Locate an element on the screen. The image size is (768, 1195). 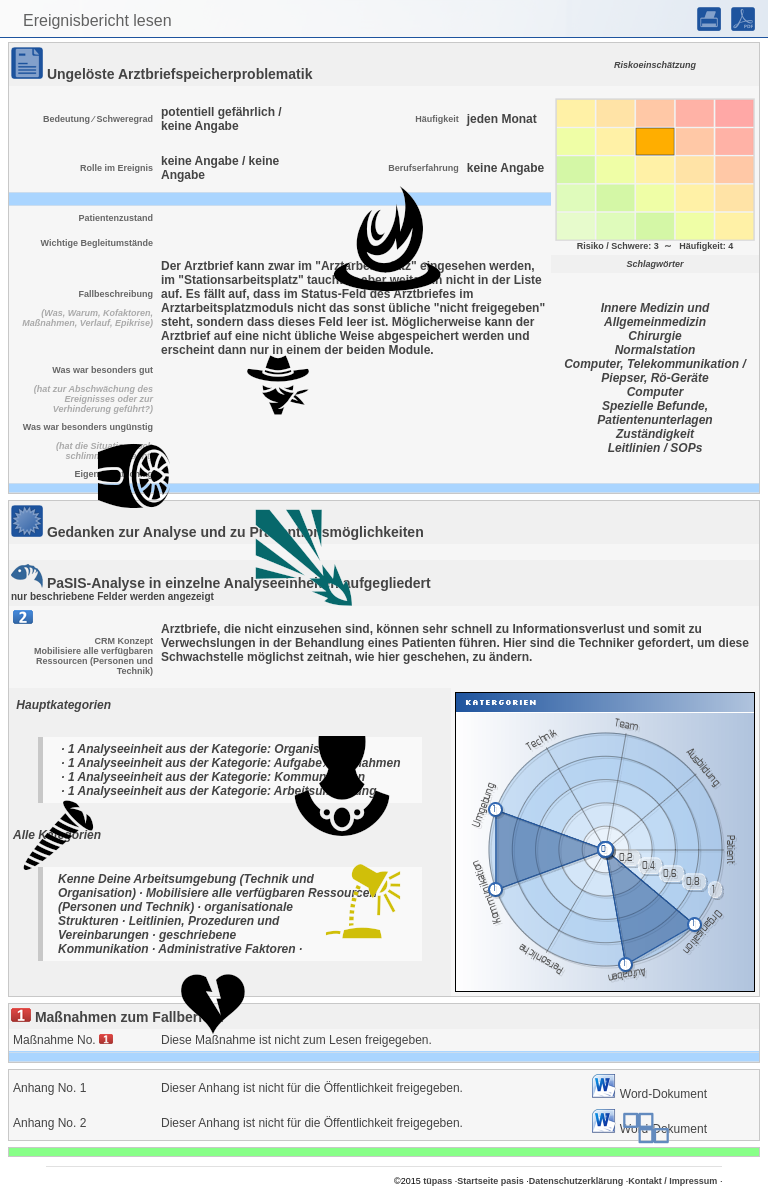
indicates outlaw or bandit character type is located at coordinates (278, 384).